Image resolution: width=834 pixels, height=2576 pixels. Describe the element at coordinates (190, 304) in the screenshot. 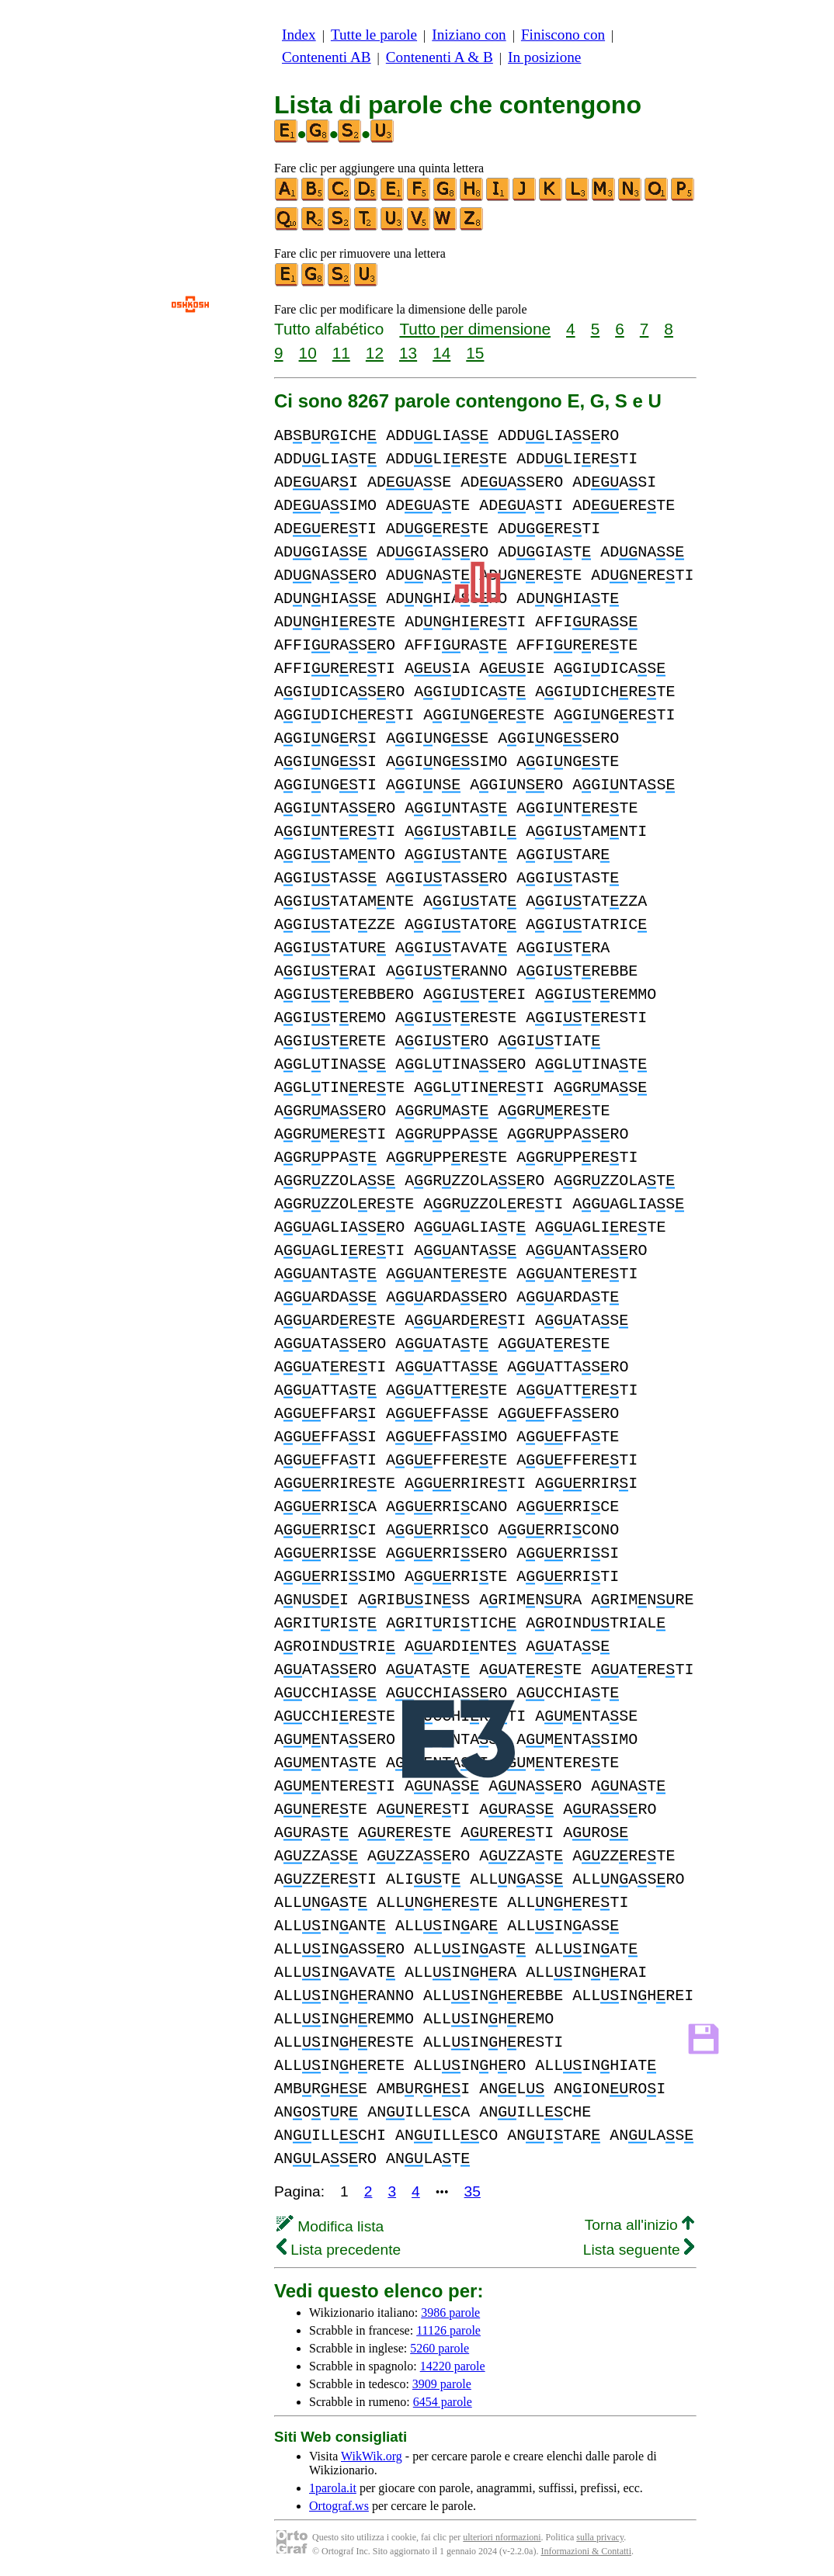

I see `Oshkosh Corporation brand logo` at that location.